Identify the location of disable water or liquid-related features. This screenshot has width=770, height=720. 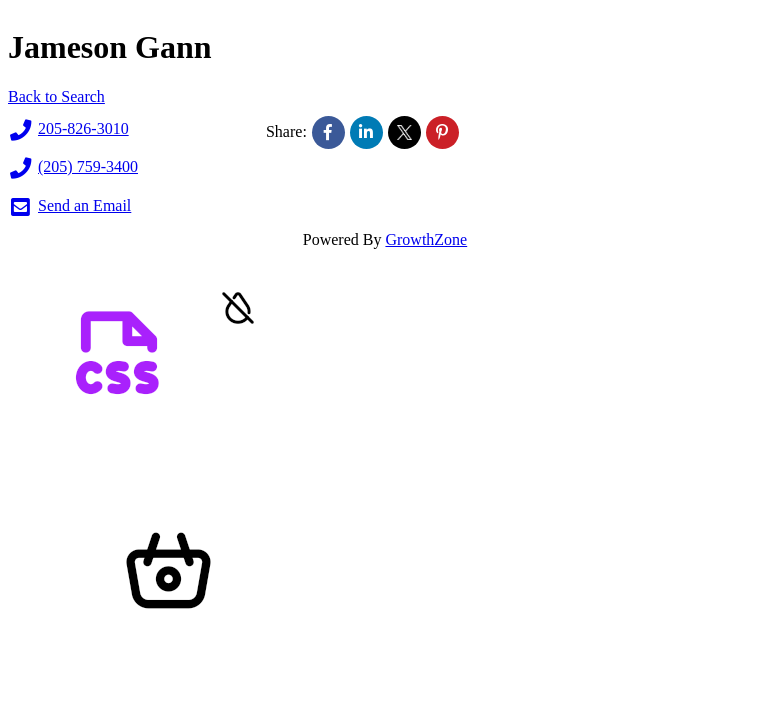
(238, 308).